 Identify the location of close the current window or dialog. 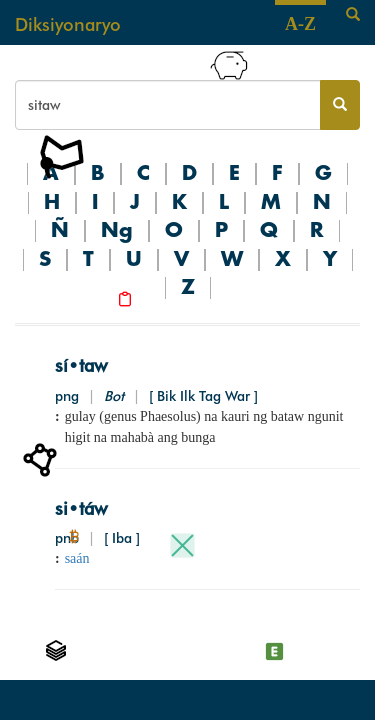
(182, 545).